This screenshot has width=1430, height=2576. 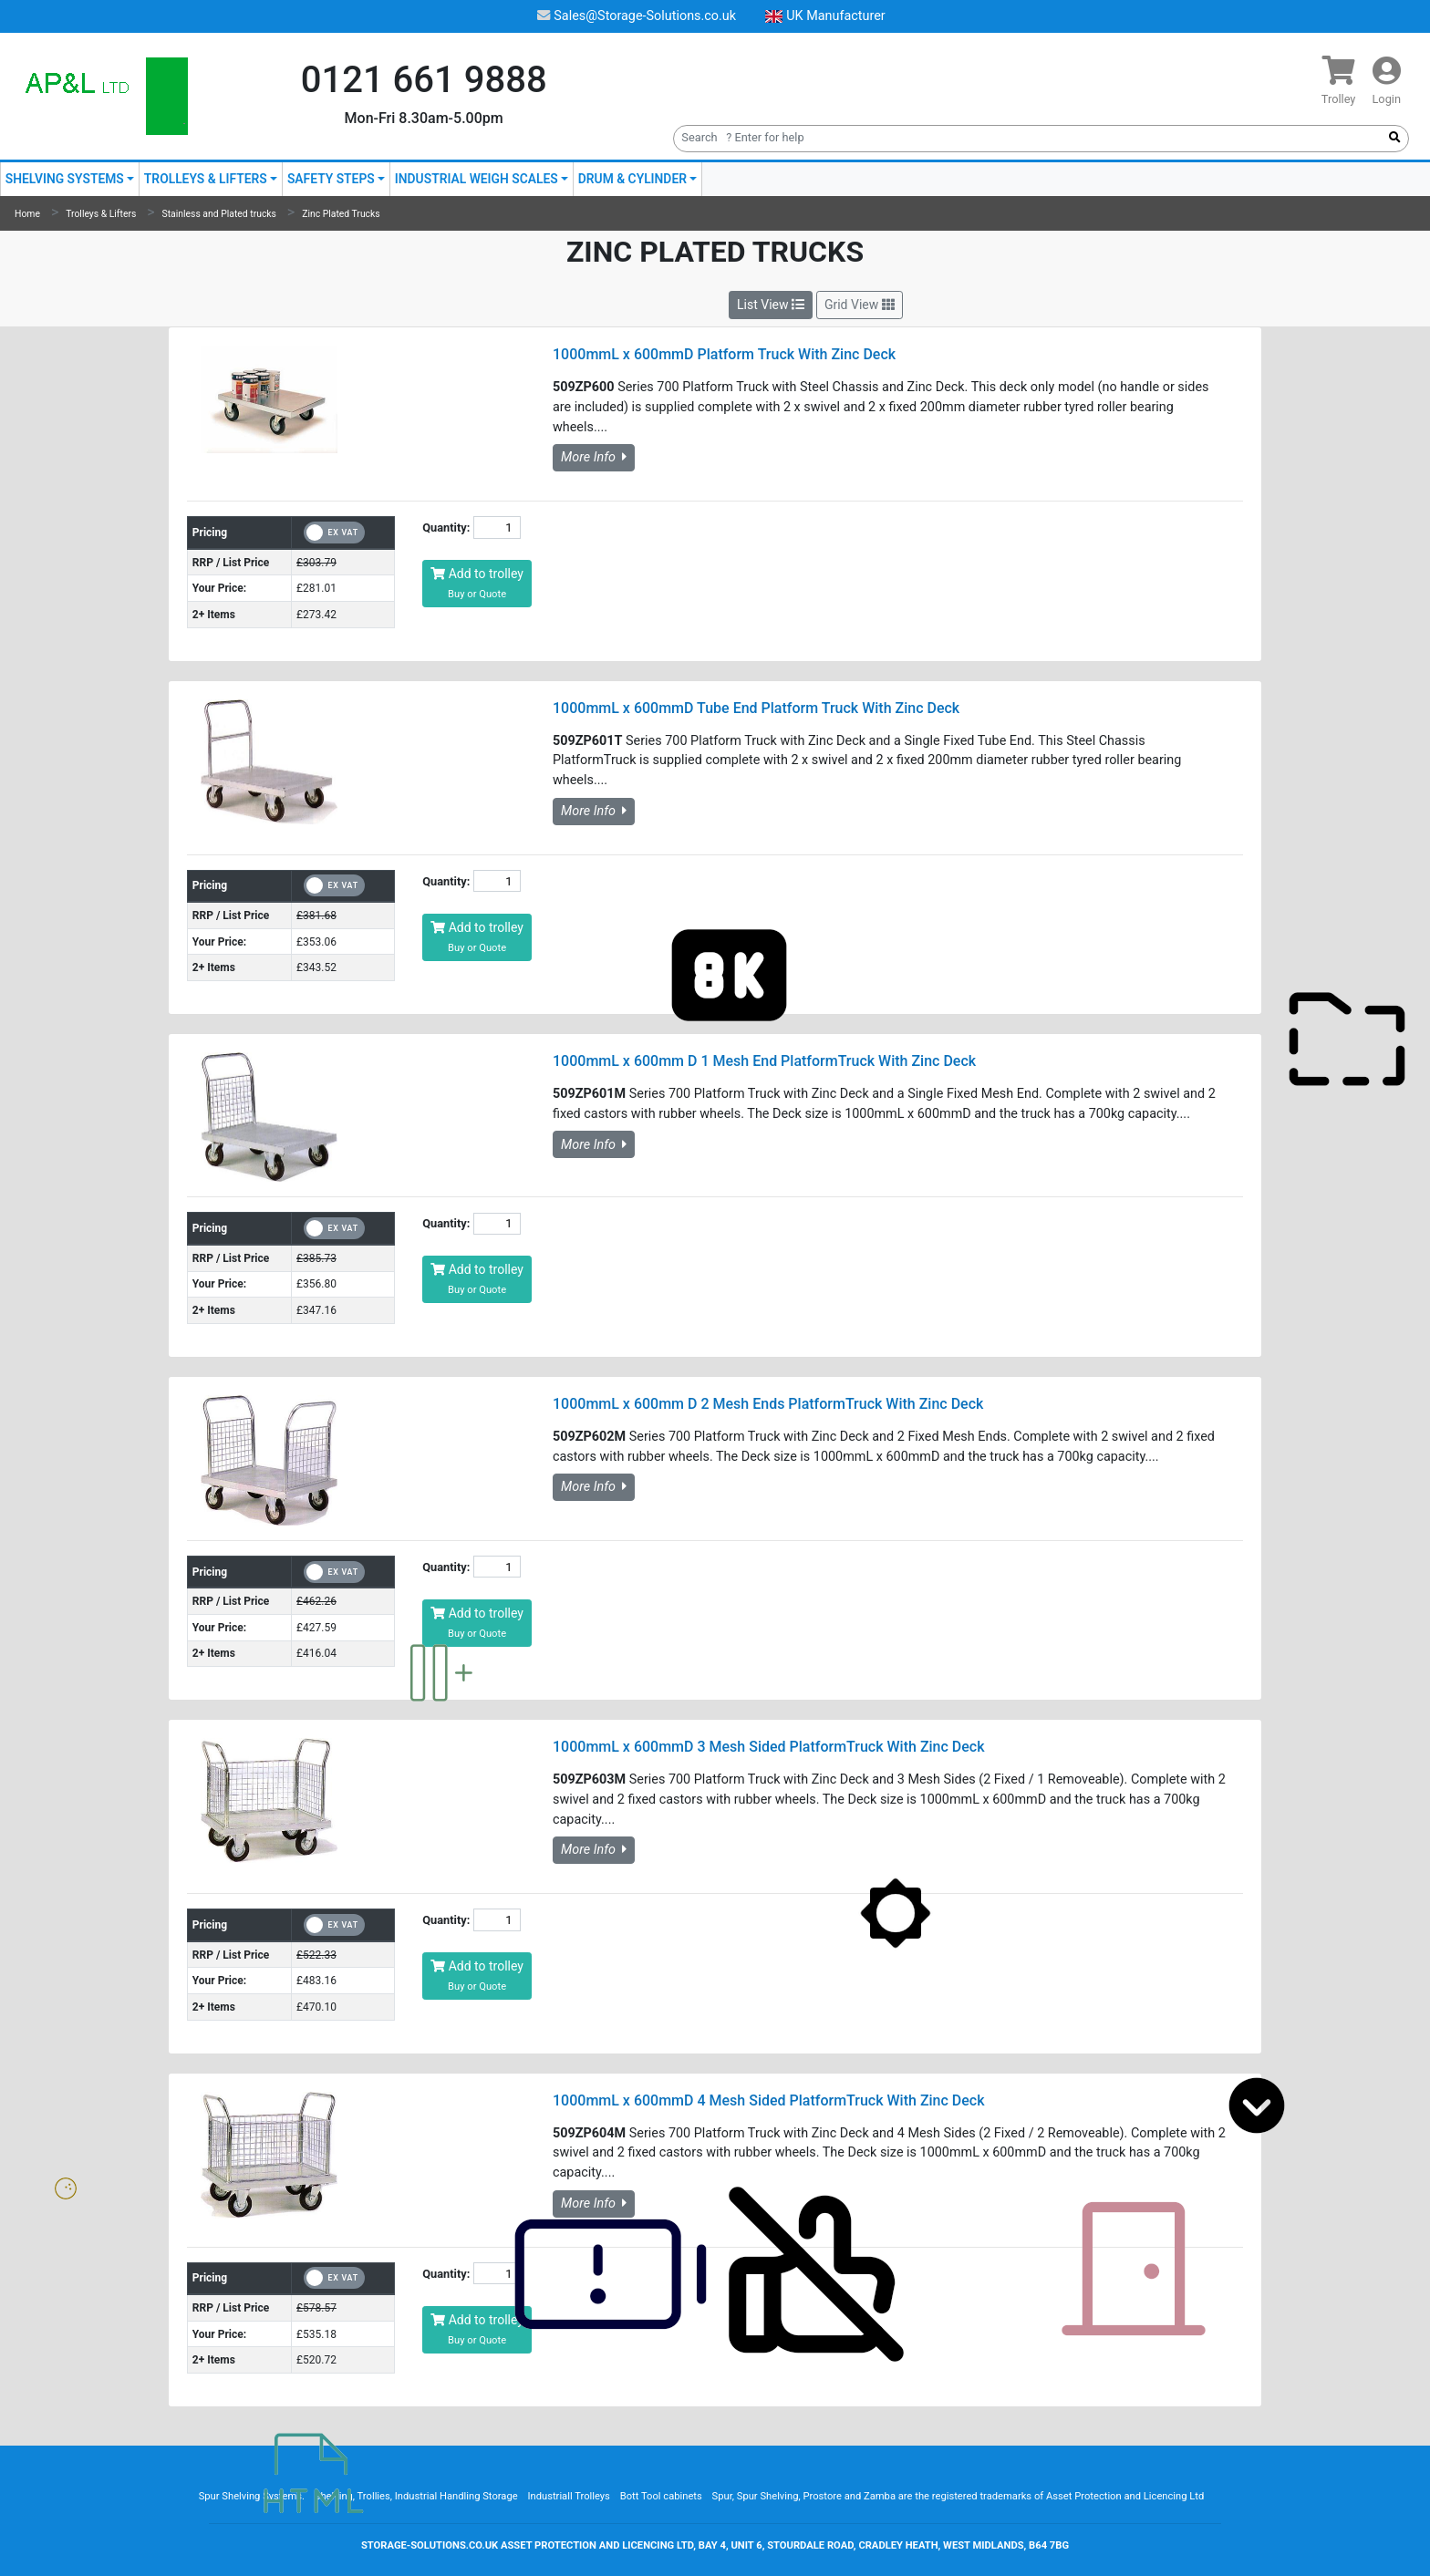 What do you see at coordinates (729, 975) in the screenshot?
I see `indicates 8K video resolution quality` at bounding box center [729, 975].